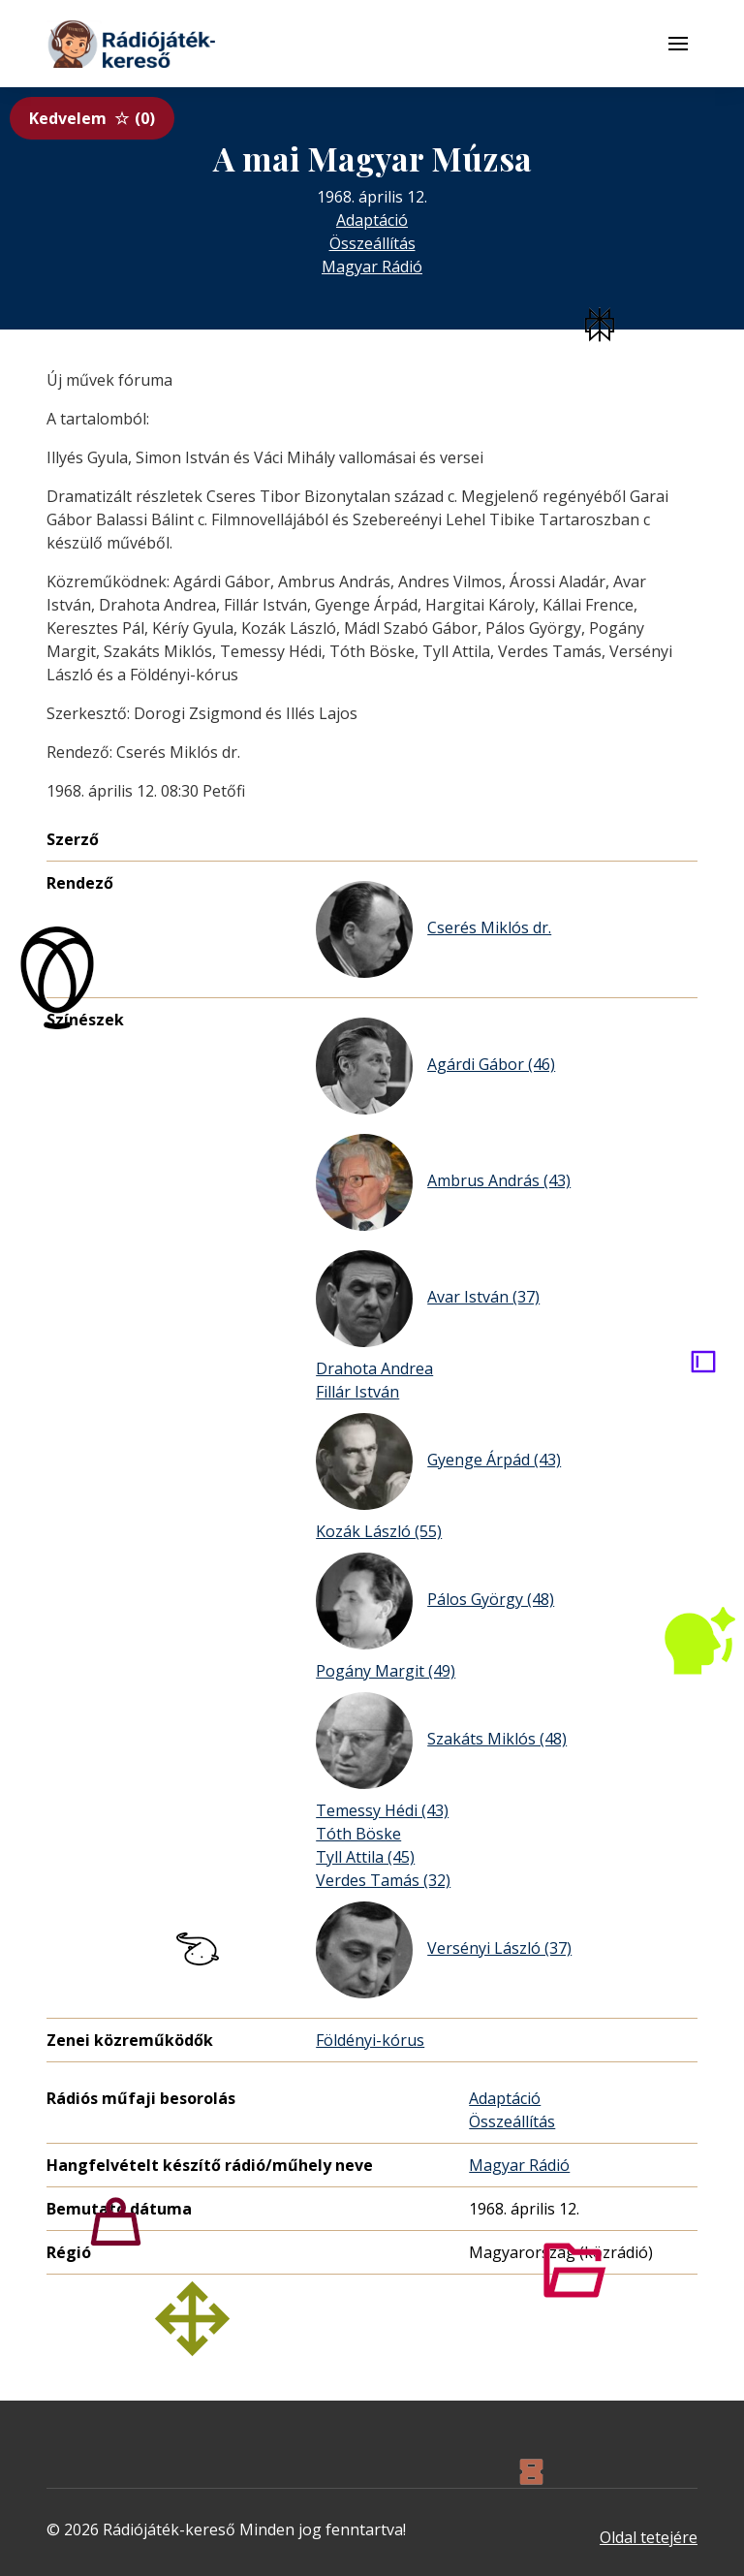  What do you see at coordinates (198, 1949) in the screenshot?
I see `support creators on afdian` at bounding box center [198, 1949].